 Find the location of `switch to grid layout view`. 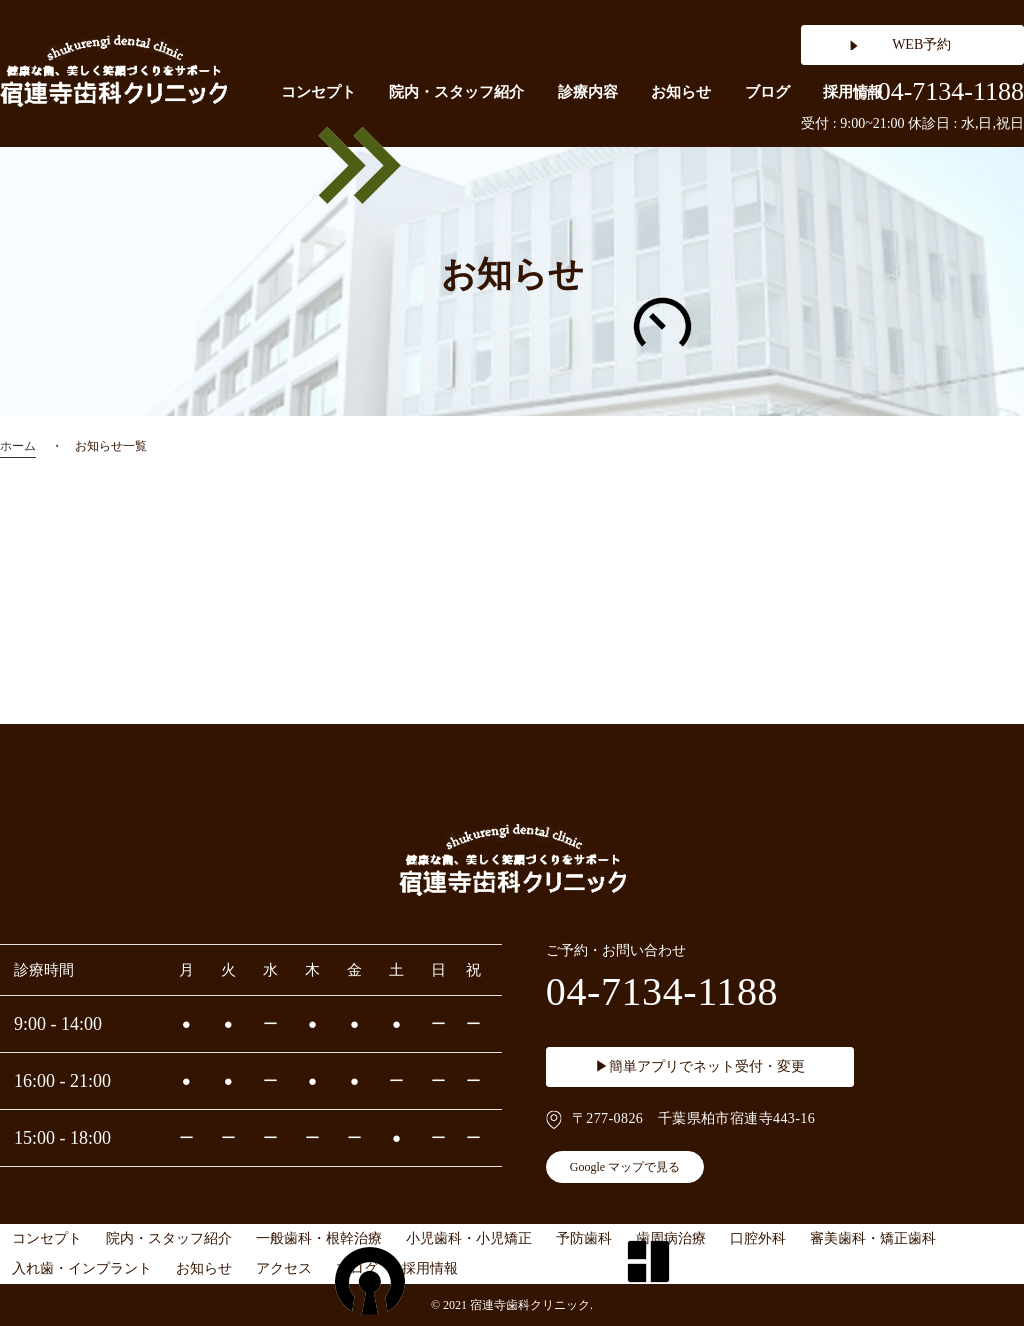

switch to grid layout view is located at coordinates (648, 1261).